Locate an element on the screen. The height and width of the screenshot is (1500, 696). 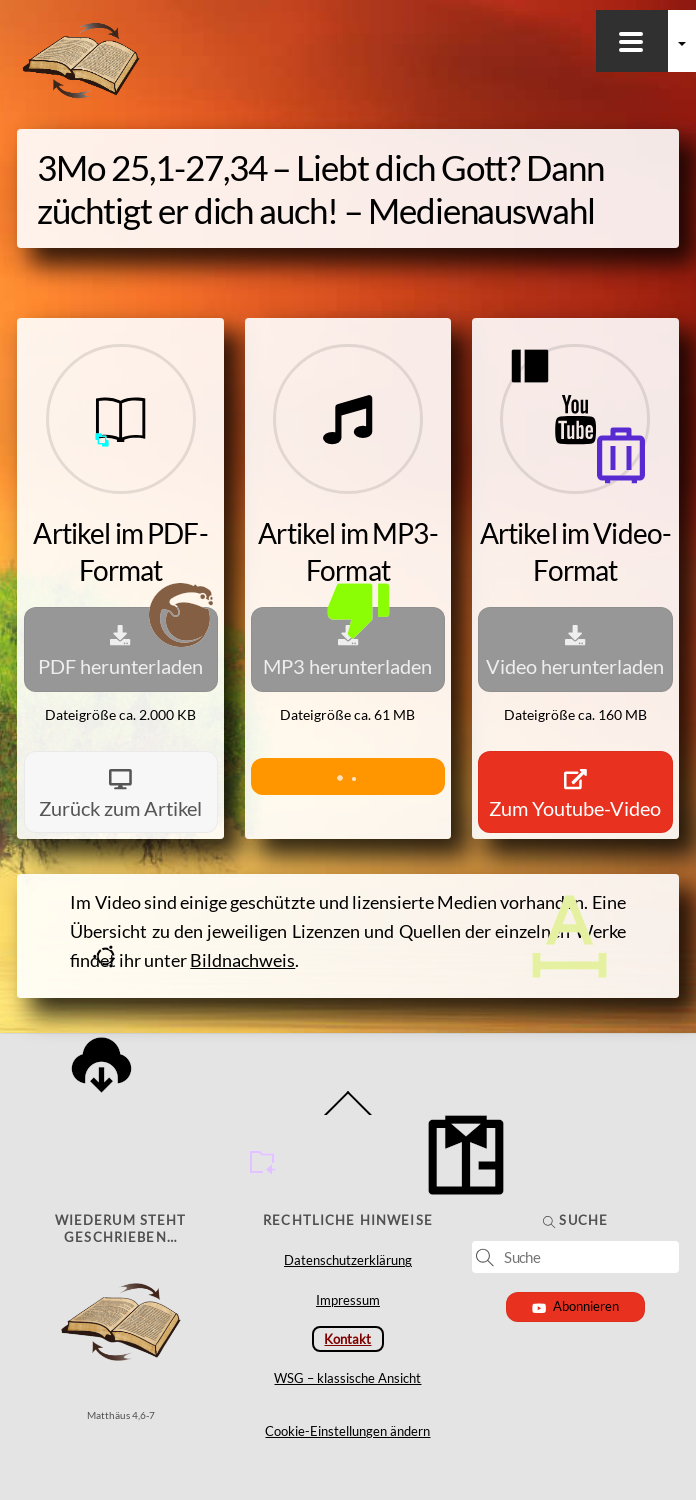
view clothing or apparel options is located at coordinates (466, 1153).